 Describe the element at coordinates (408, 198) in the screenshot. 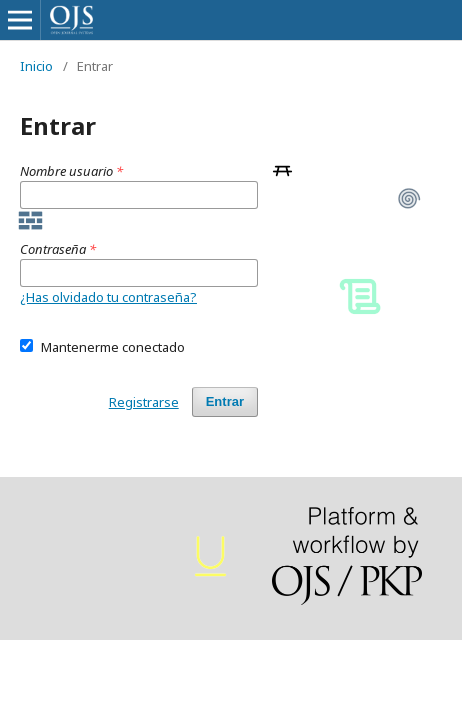

I see `indicates loading or processing in progress` at that location.